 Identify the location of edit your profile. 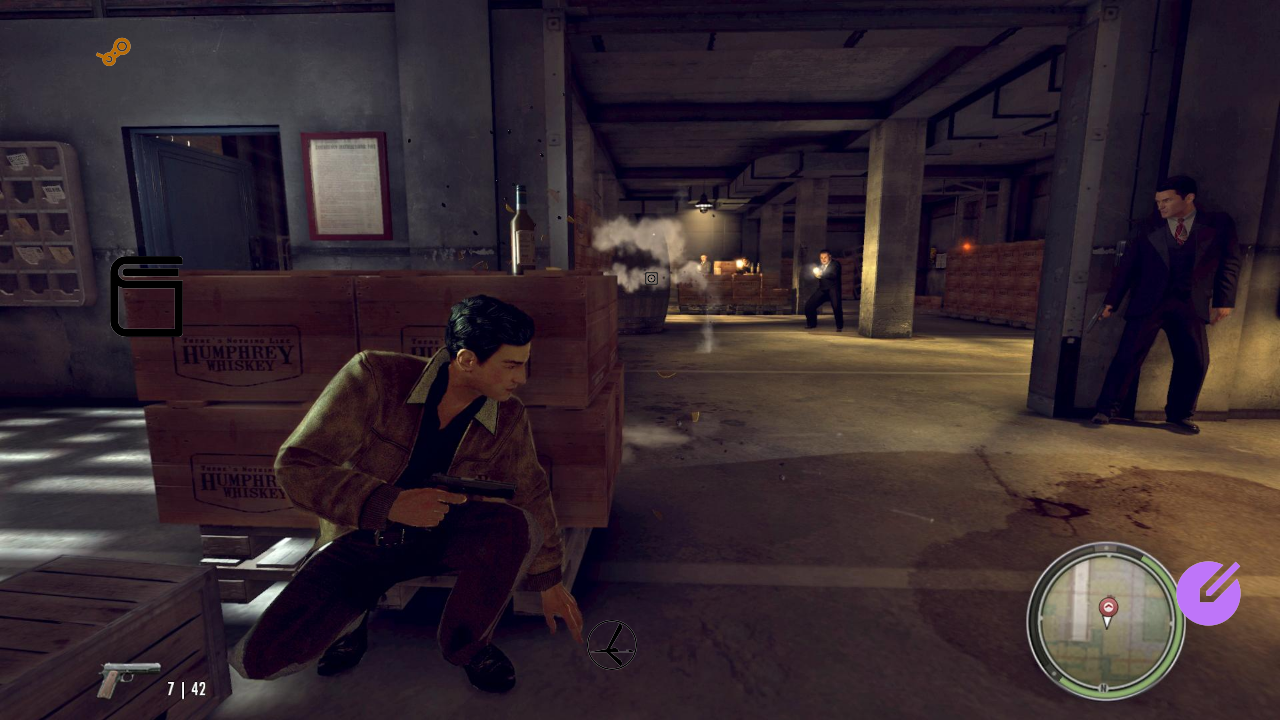
(1208, 593).